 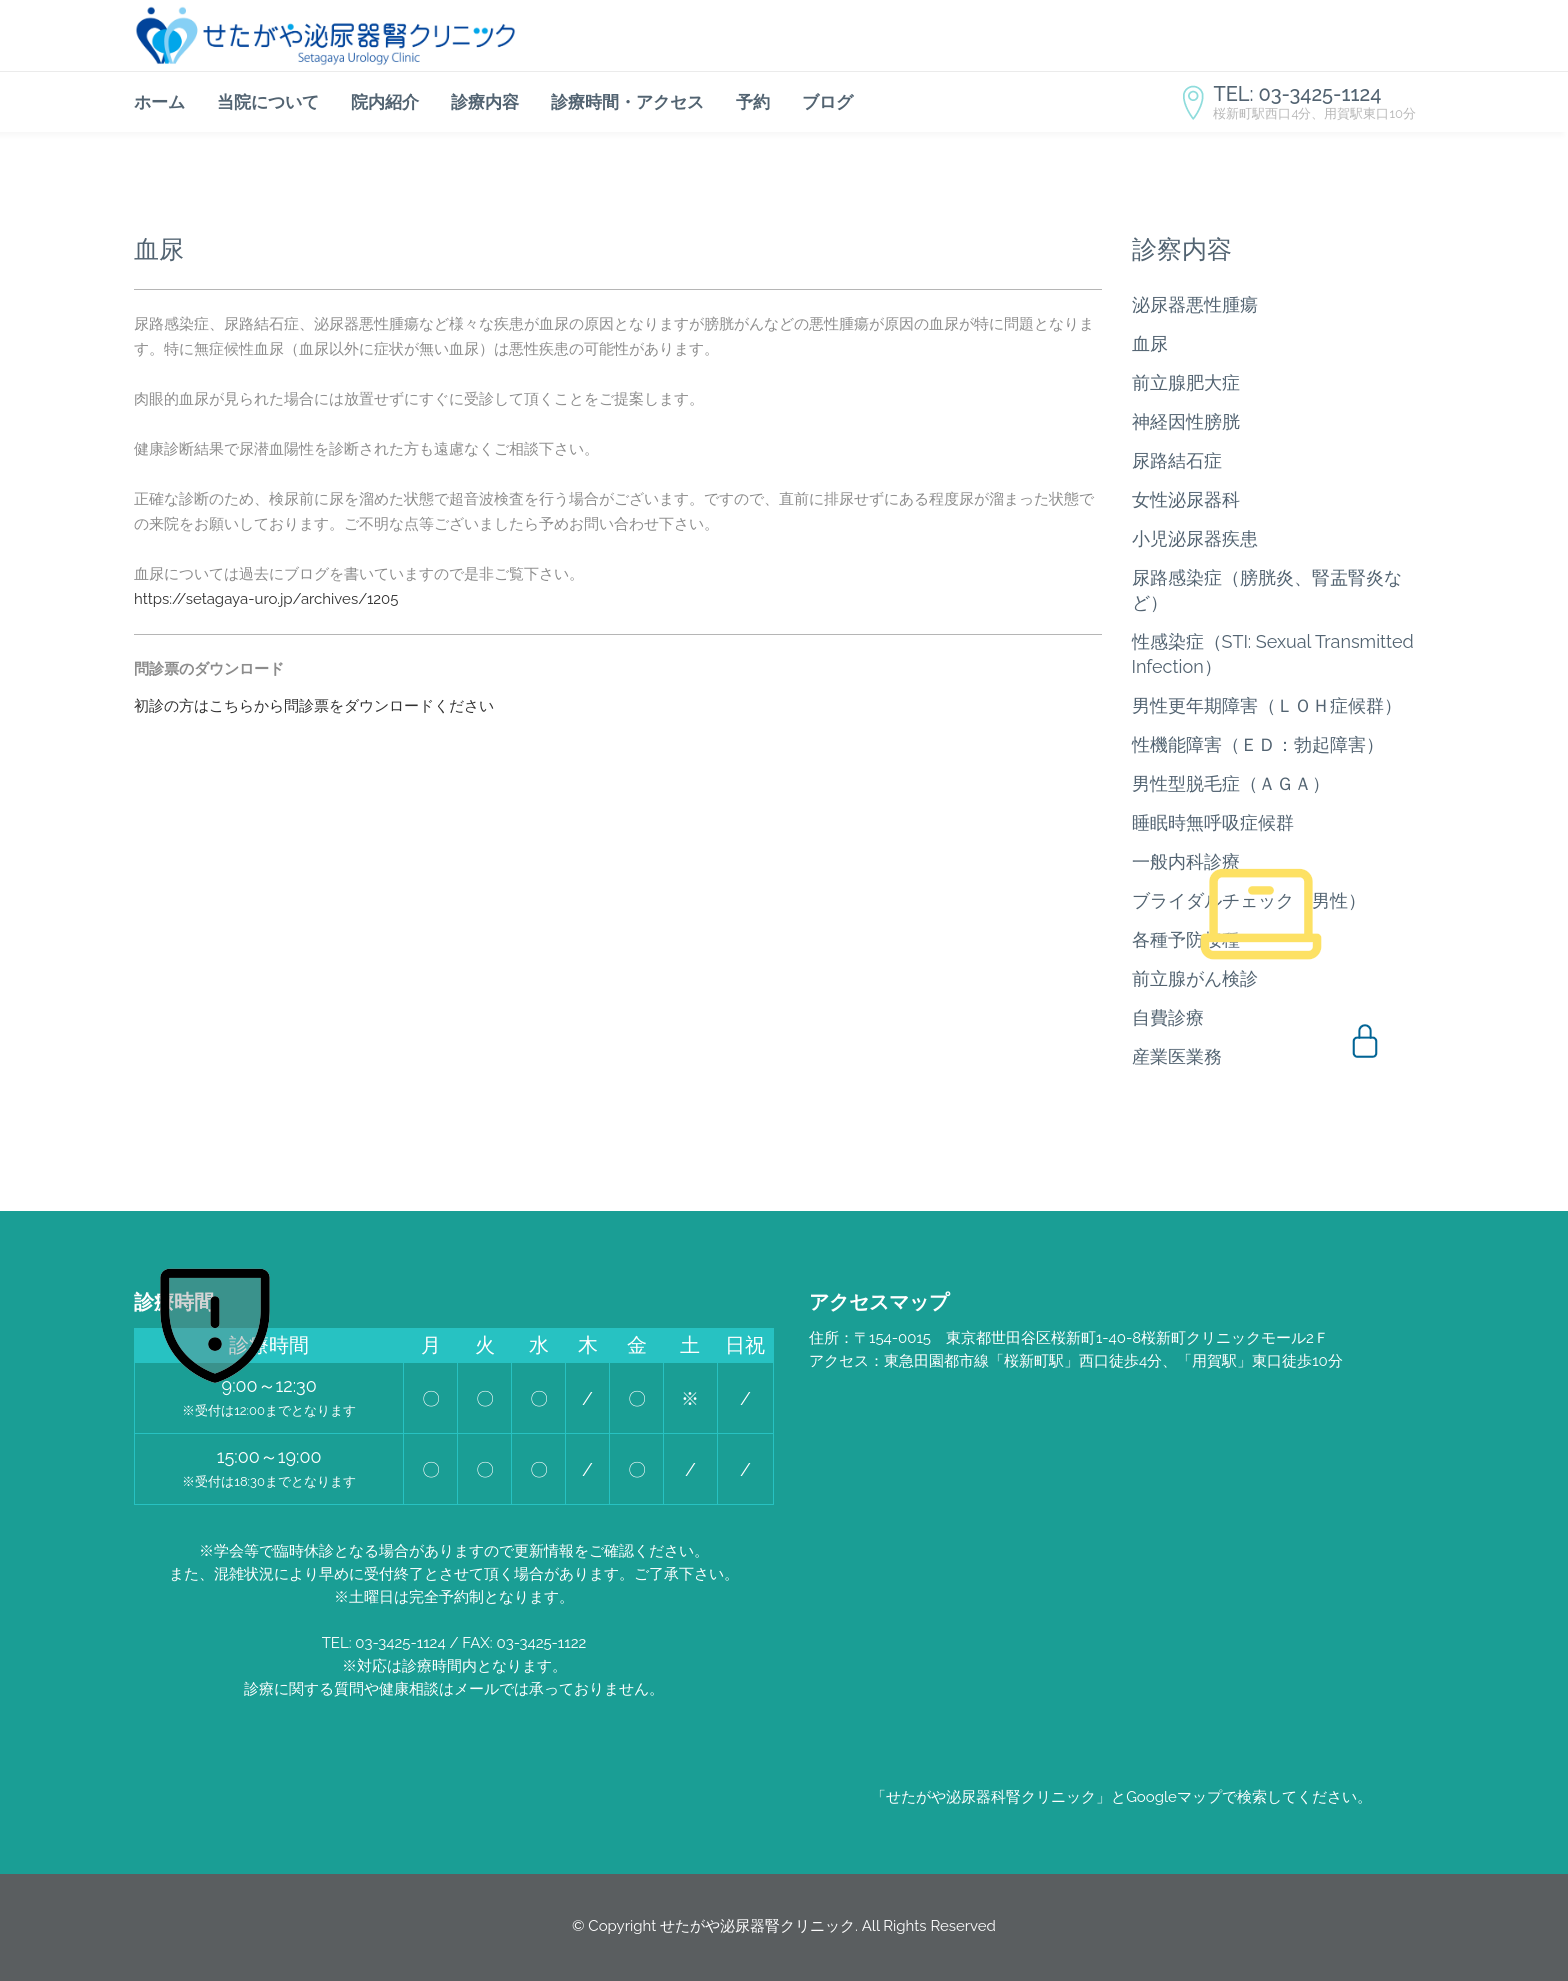 I want to click on indicates a locked or secured item, so click(x=1365, y=1041).